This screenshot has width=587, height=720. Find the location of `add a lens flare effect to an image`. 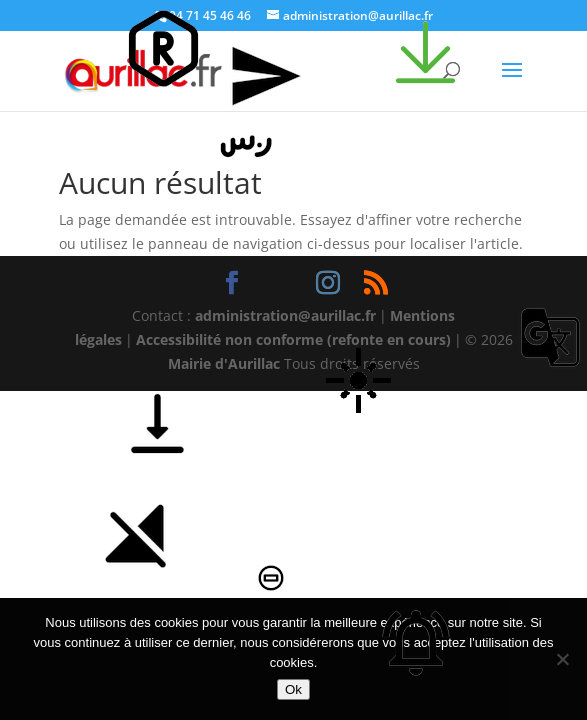

add a lens flare effect to an image is located at coordinates (358, 380).